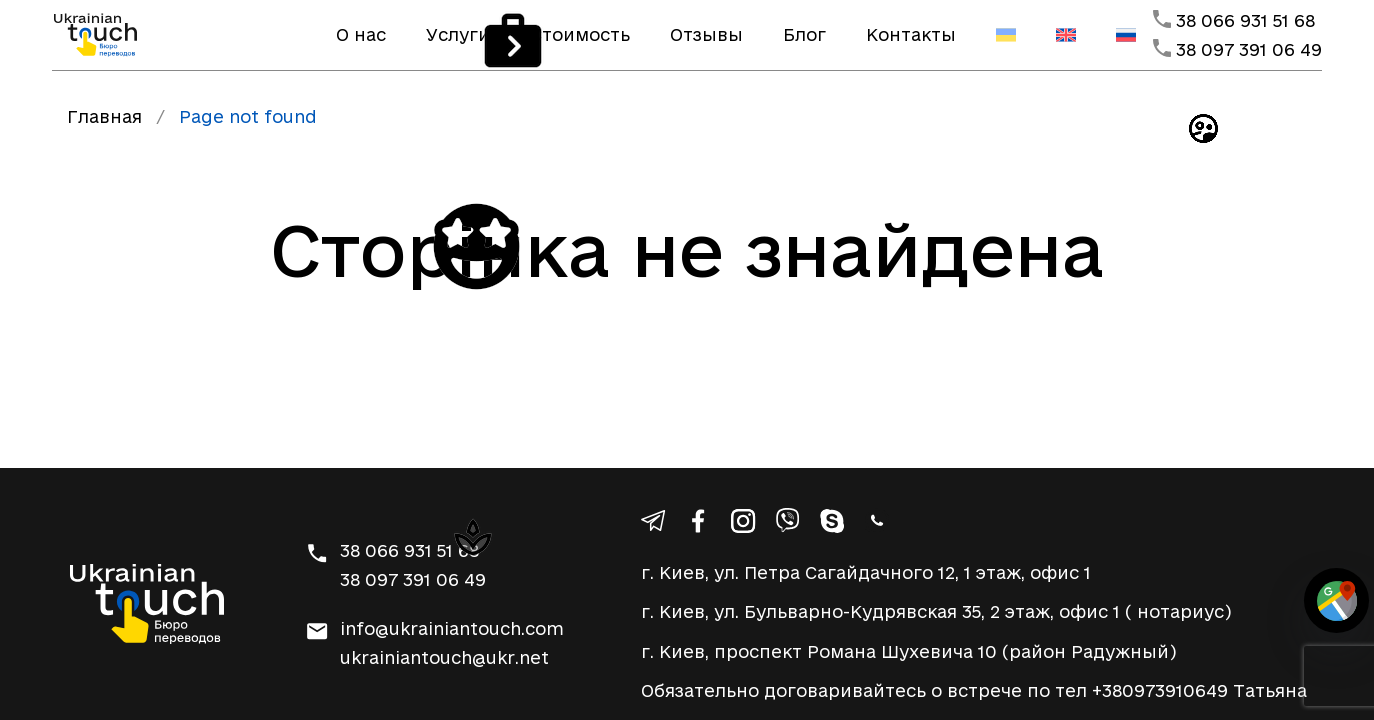 Image resolution: width=1374 pixels, height=720 pixels. What do you see at coordinates (476, 246) in the screenshot?
I see `indicates a top-rated or favorite item` at bounding box center [476, 246].